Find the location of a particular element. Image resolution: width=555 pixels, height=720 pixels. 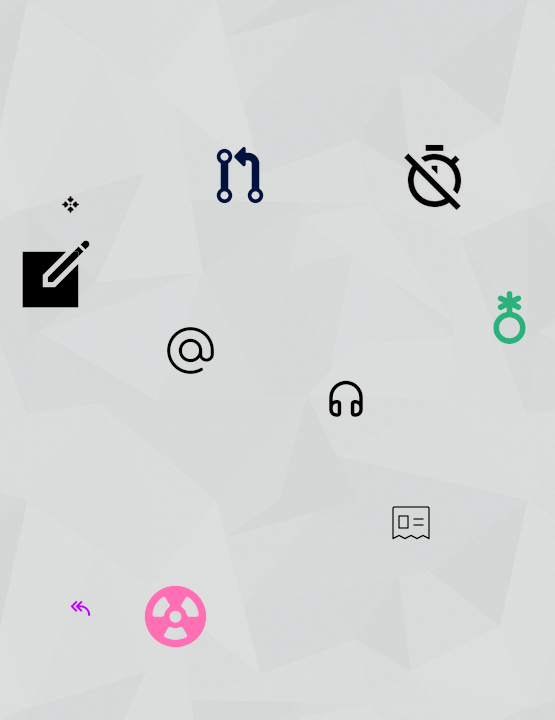

center or focus on a specific point is located at coordinates (70, 204).